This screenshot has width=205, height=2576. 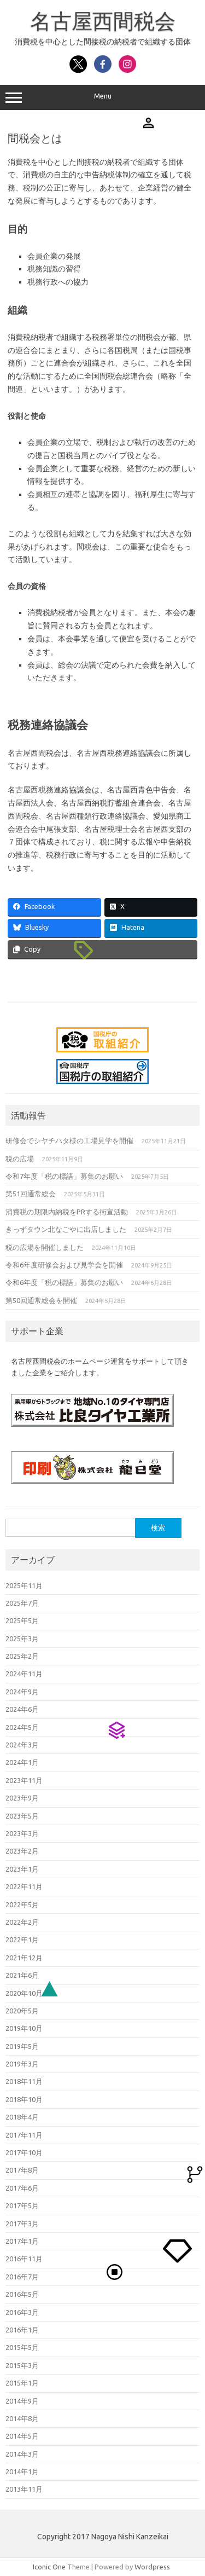 What do you see at coordinates (177, 2250) in the screenshot?
I see `indicates Ruby programming language` at bounding box center [177, 2250].